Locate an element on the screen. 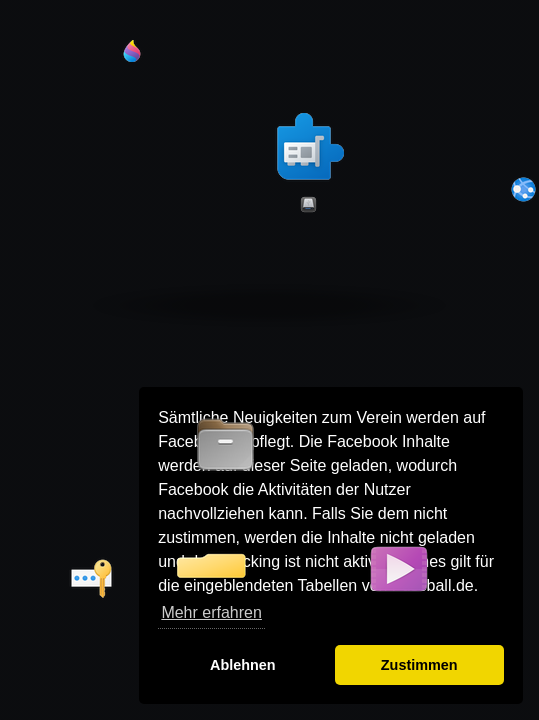 The width and height of the screenshot is (539, 720). launch ventoy bootable usb creation tool is located at coordinates (308, 204).